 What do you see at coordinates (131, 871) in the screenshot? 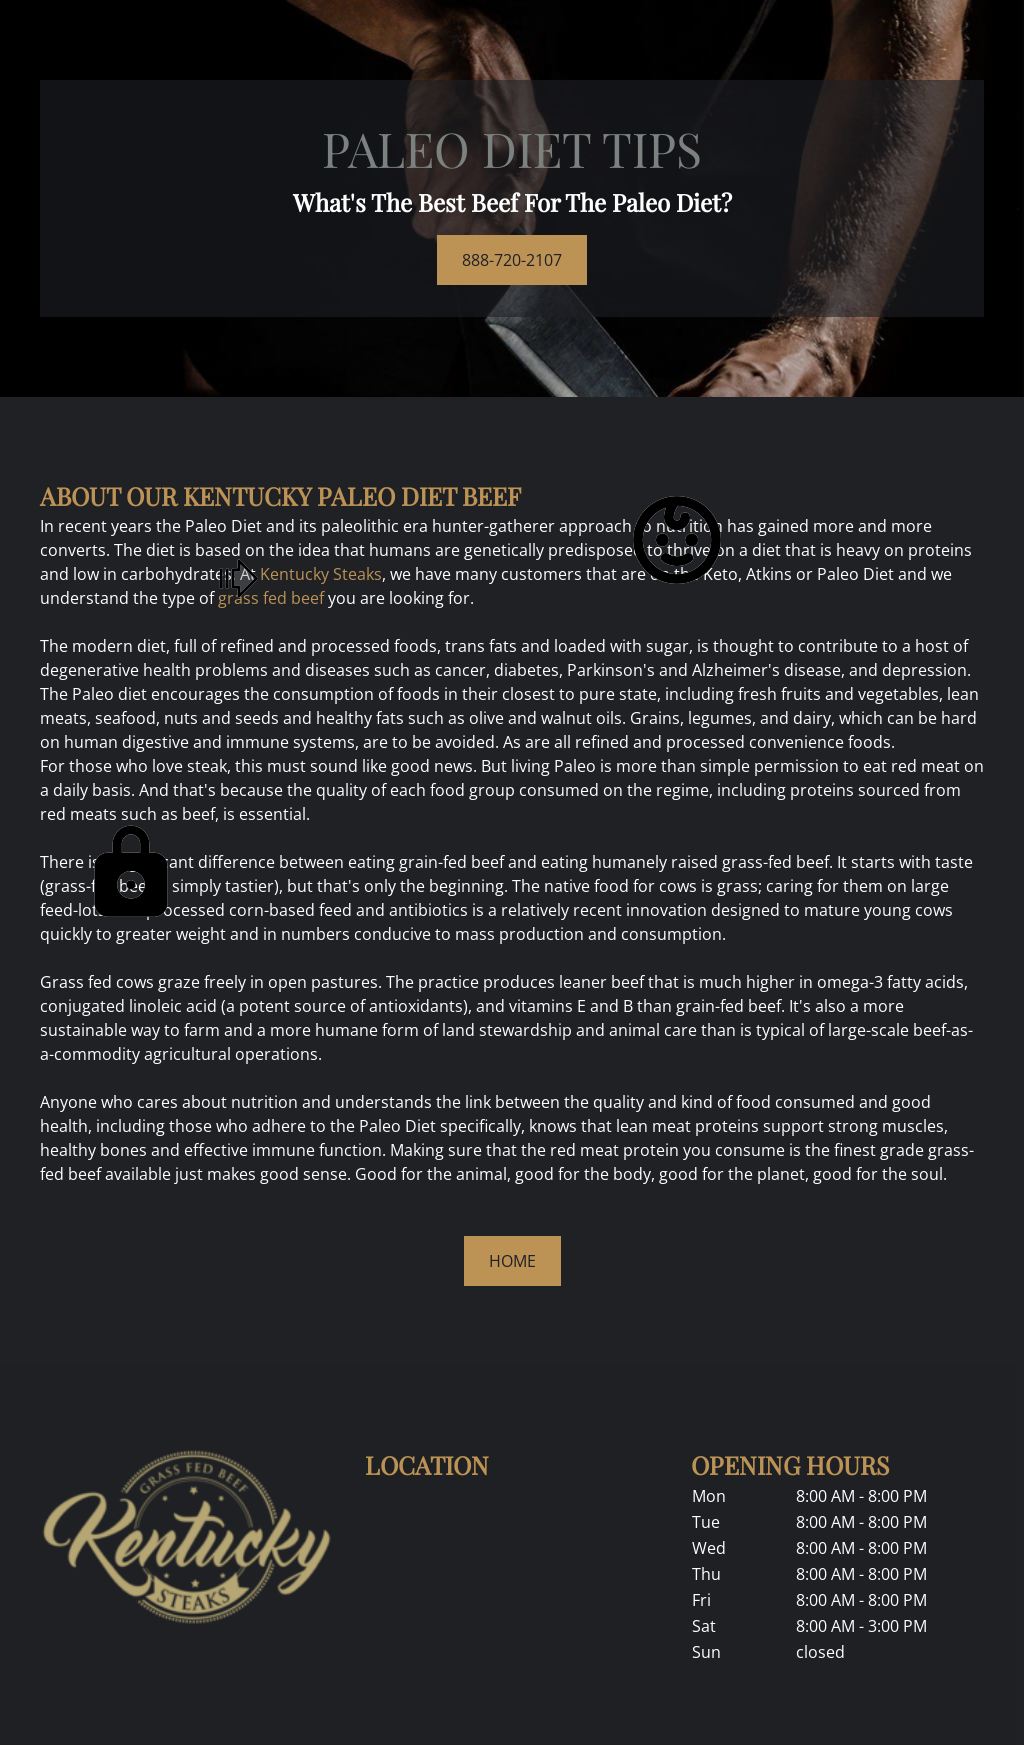
I see `lock or secure this item` at bounding box center [131, 871].